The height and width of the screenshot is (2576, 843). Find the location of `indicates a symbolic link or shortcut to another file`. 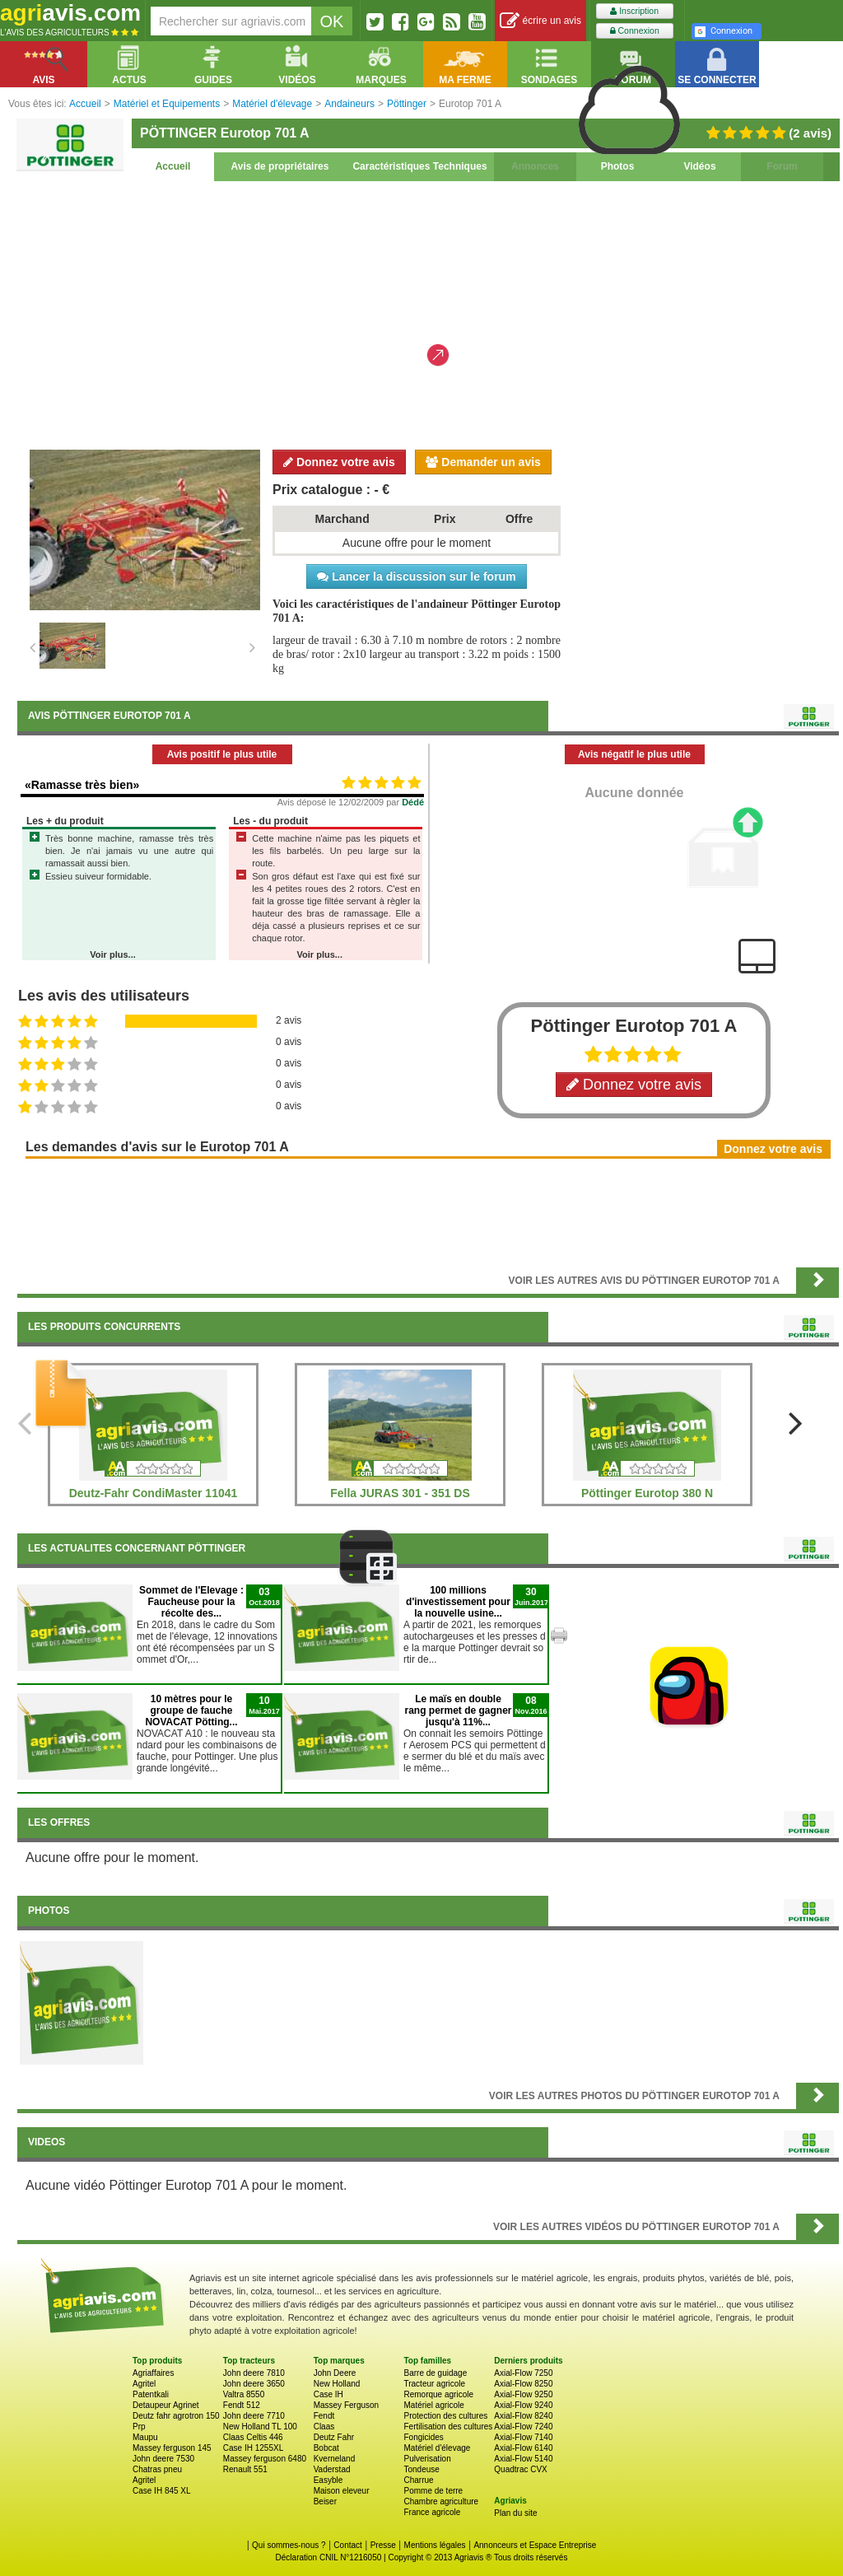

indicates a symbolic link or shortcut to another file is located at coordinates (438, 355).